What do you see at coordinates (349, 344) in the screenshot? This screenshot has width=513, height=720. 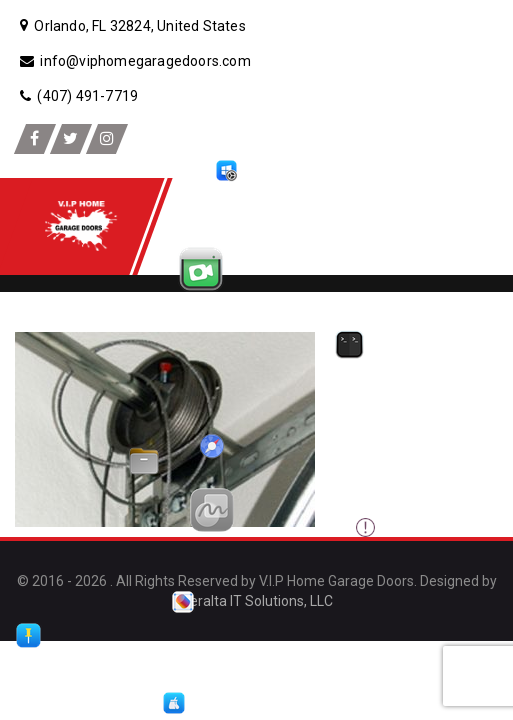 I see `open terminix terminal emulator` at bounding box center [349, 344].